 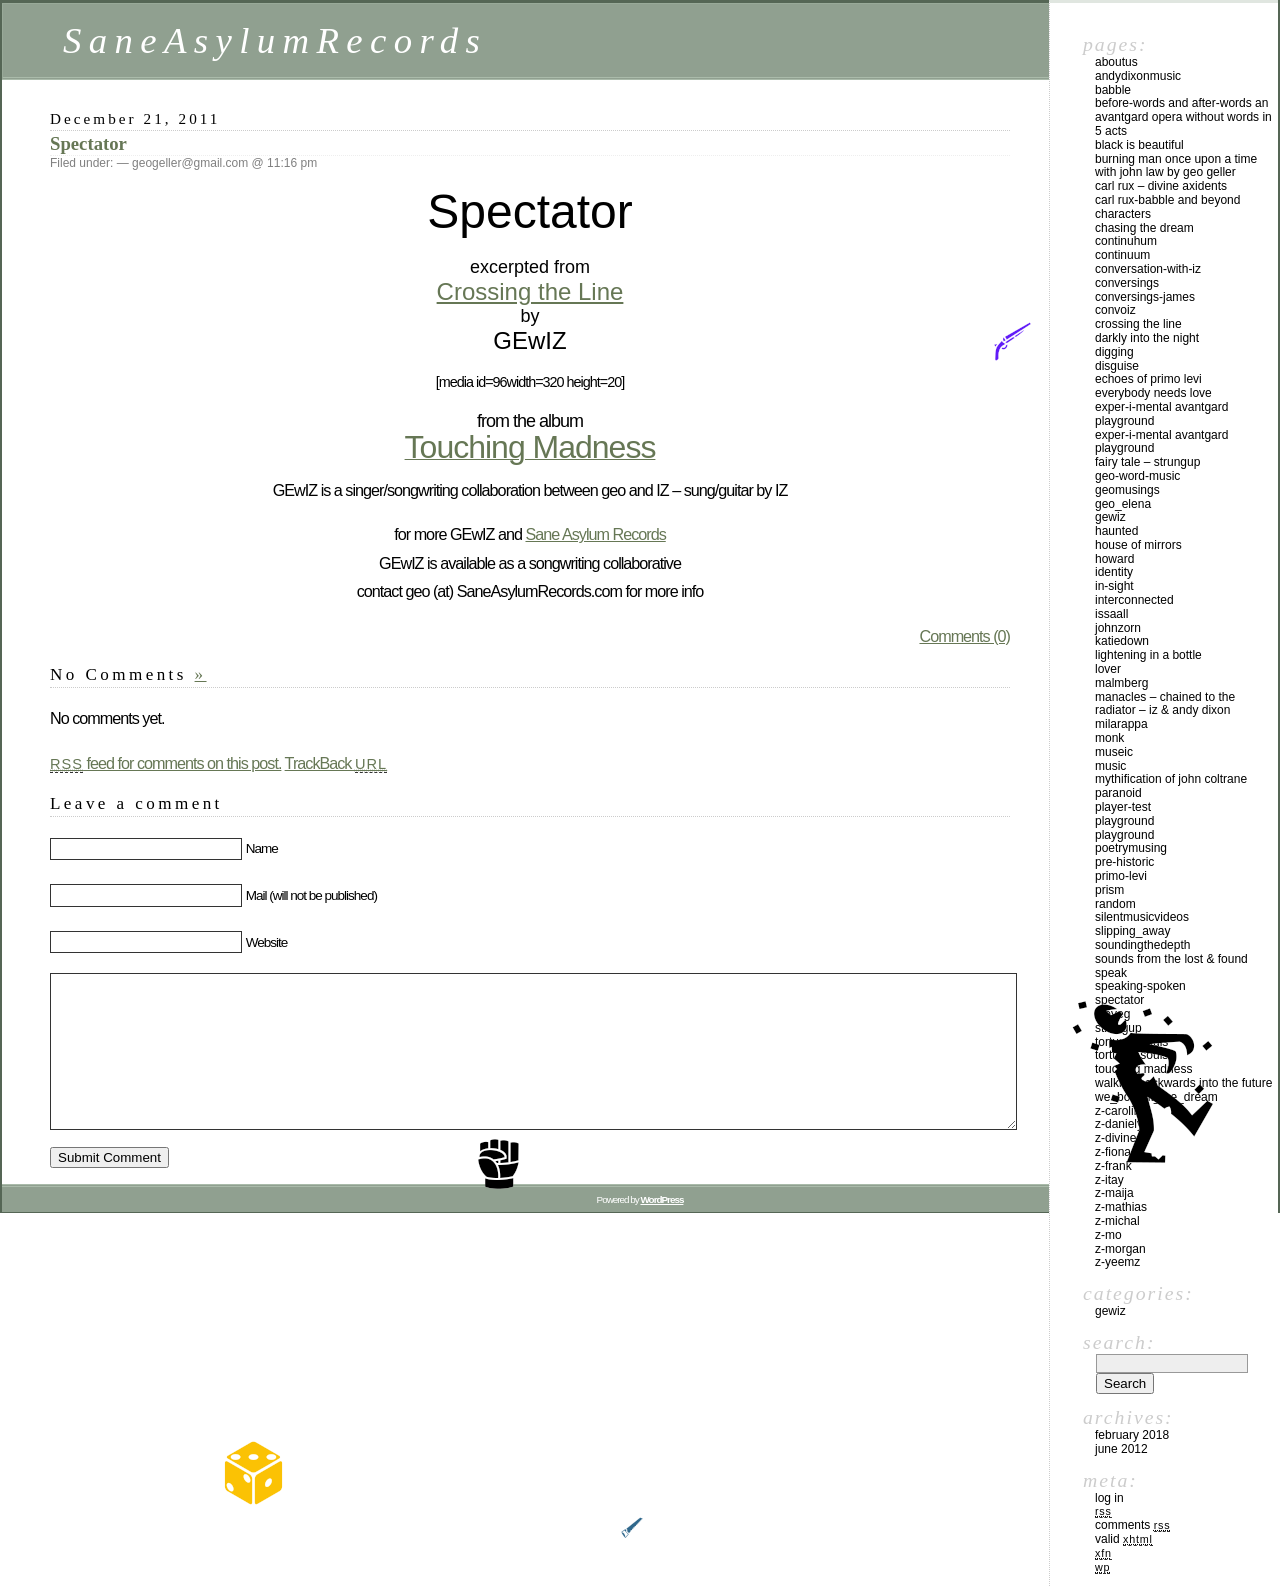 What do you see at coordinates (1150, 1081) in the screenshot?
I see `zombie enemy or character type in a game` at bounding box center [1150, 1081].